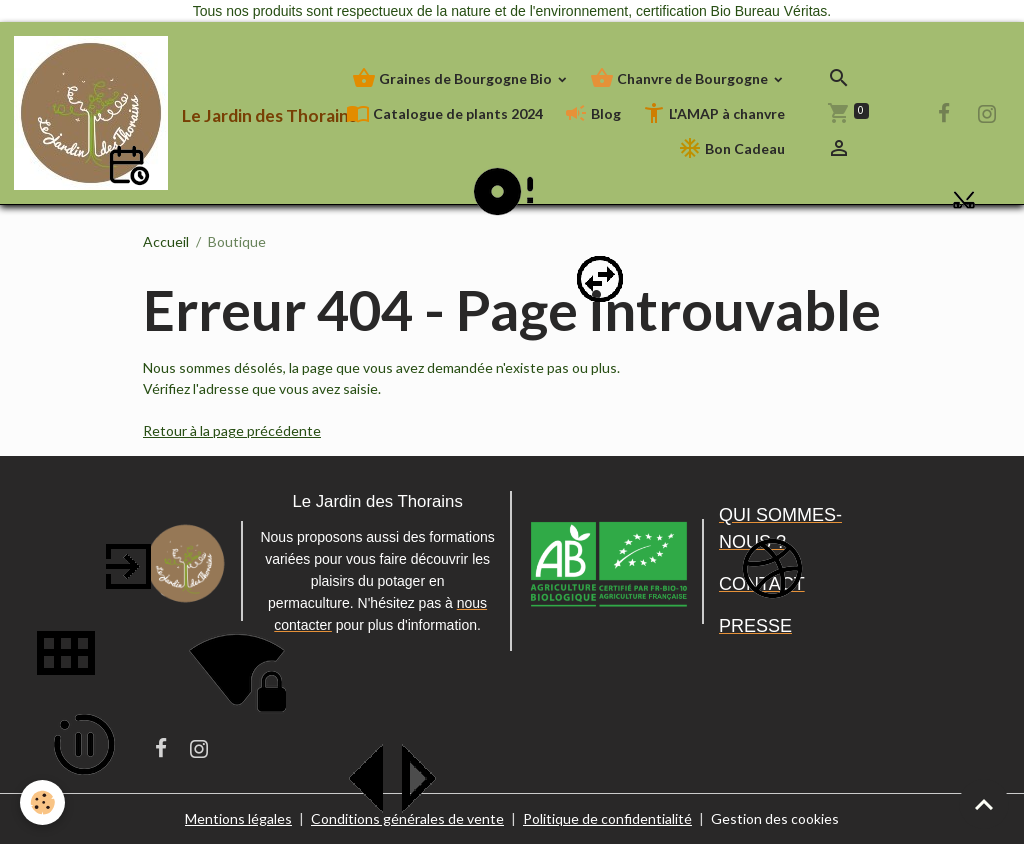  What do you see at coordinates (84, 744) in the screenshot?
I see `motion photo playback is paused` at bounding box center [84, 744].